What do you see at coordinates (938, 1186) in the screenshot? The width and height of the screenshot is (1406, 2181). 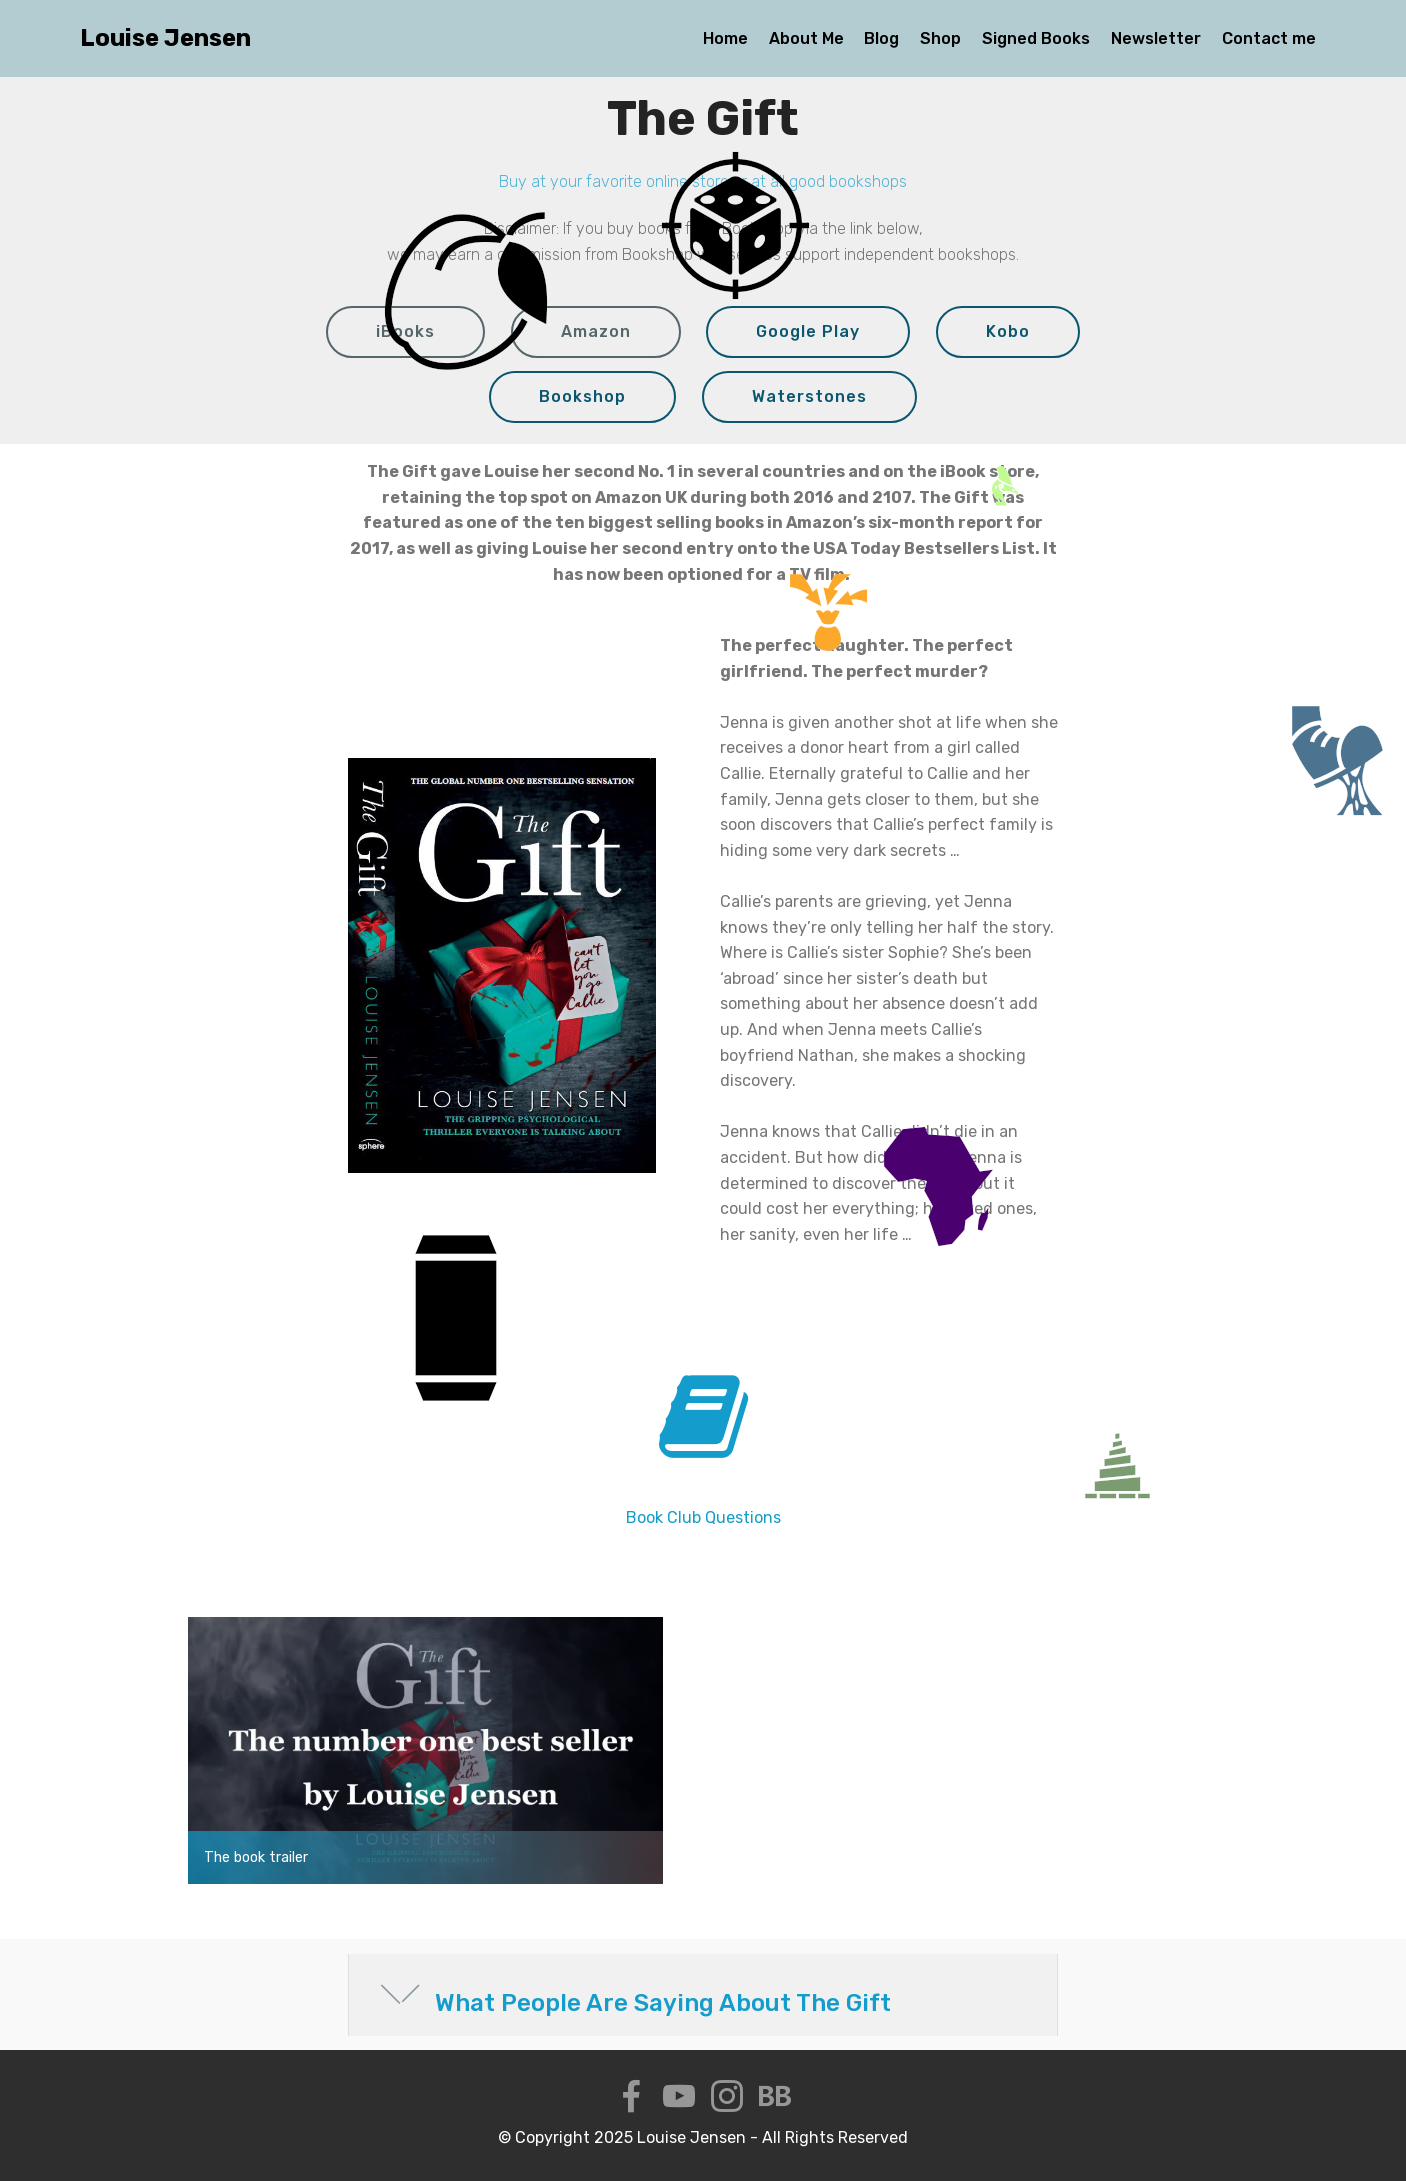 I see `select africa as your region` at bounding box center [938, 1186].